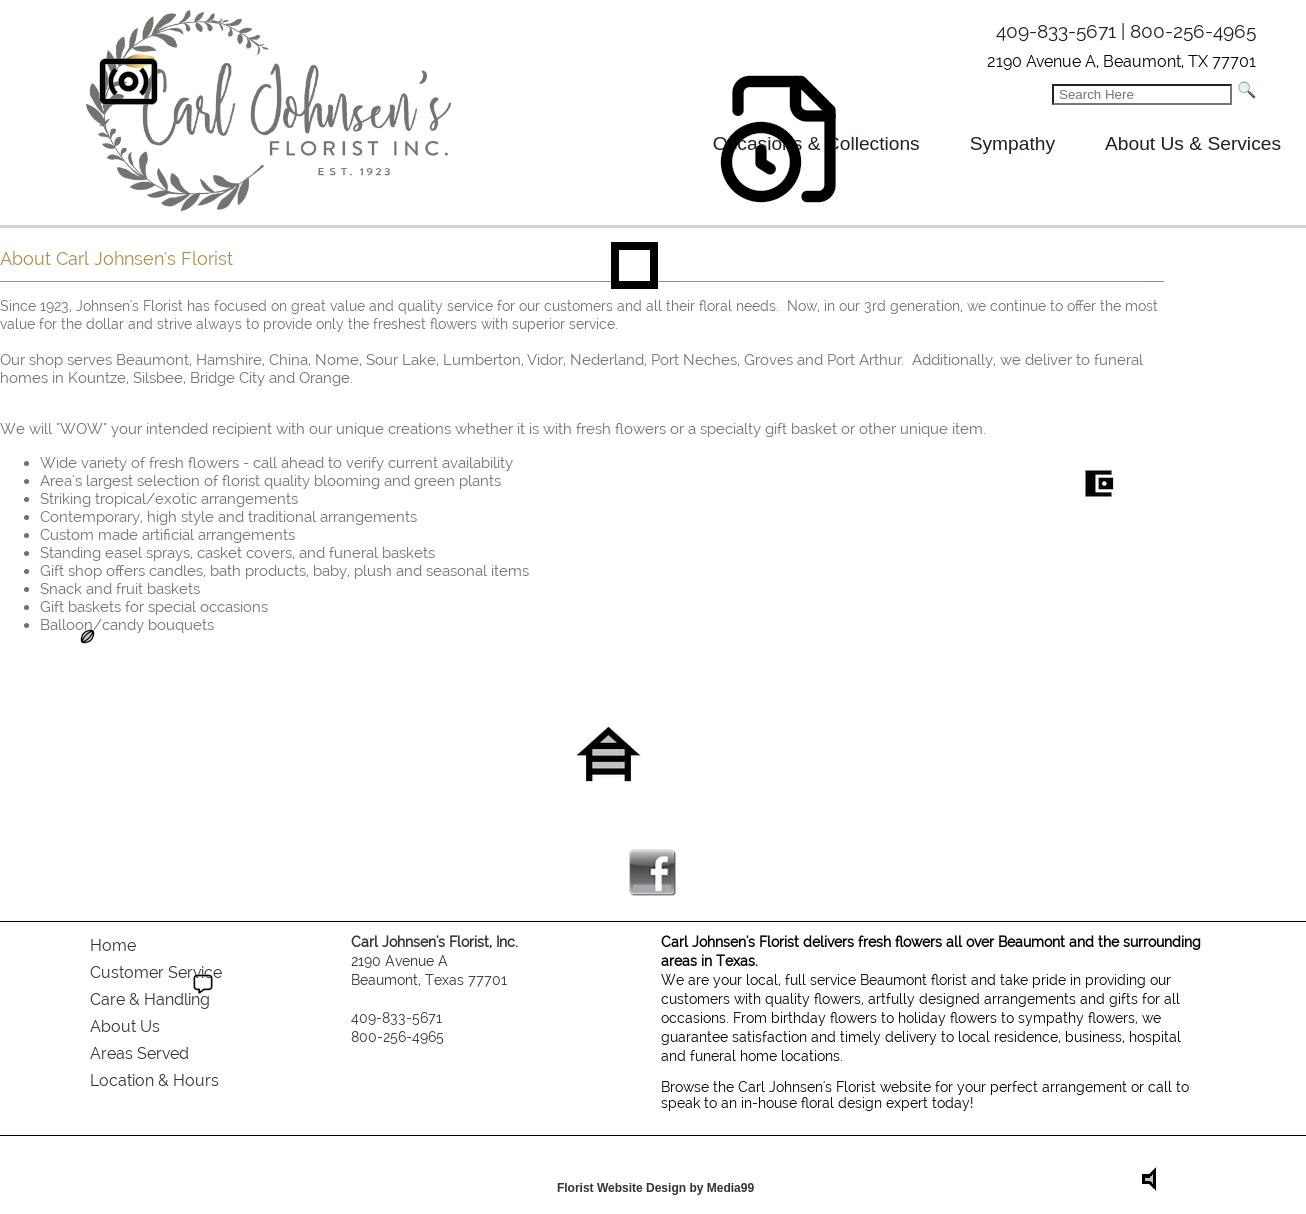 The height and width of the screenshot is (1214, 1306). What do you see at coordinates (784, 139) in the screenshot?
I see `view file history or recent changes` at bounding box center [784, 139].